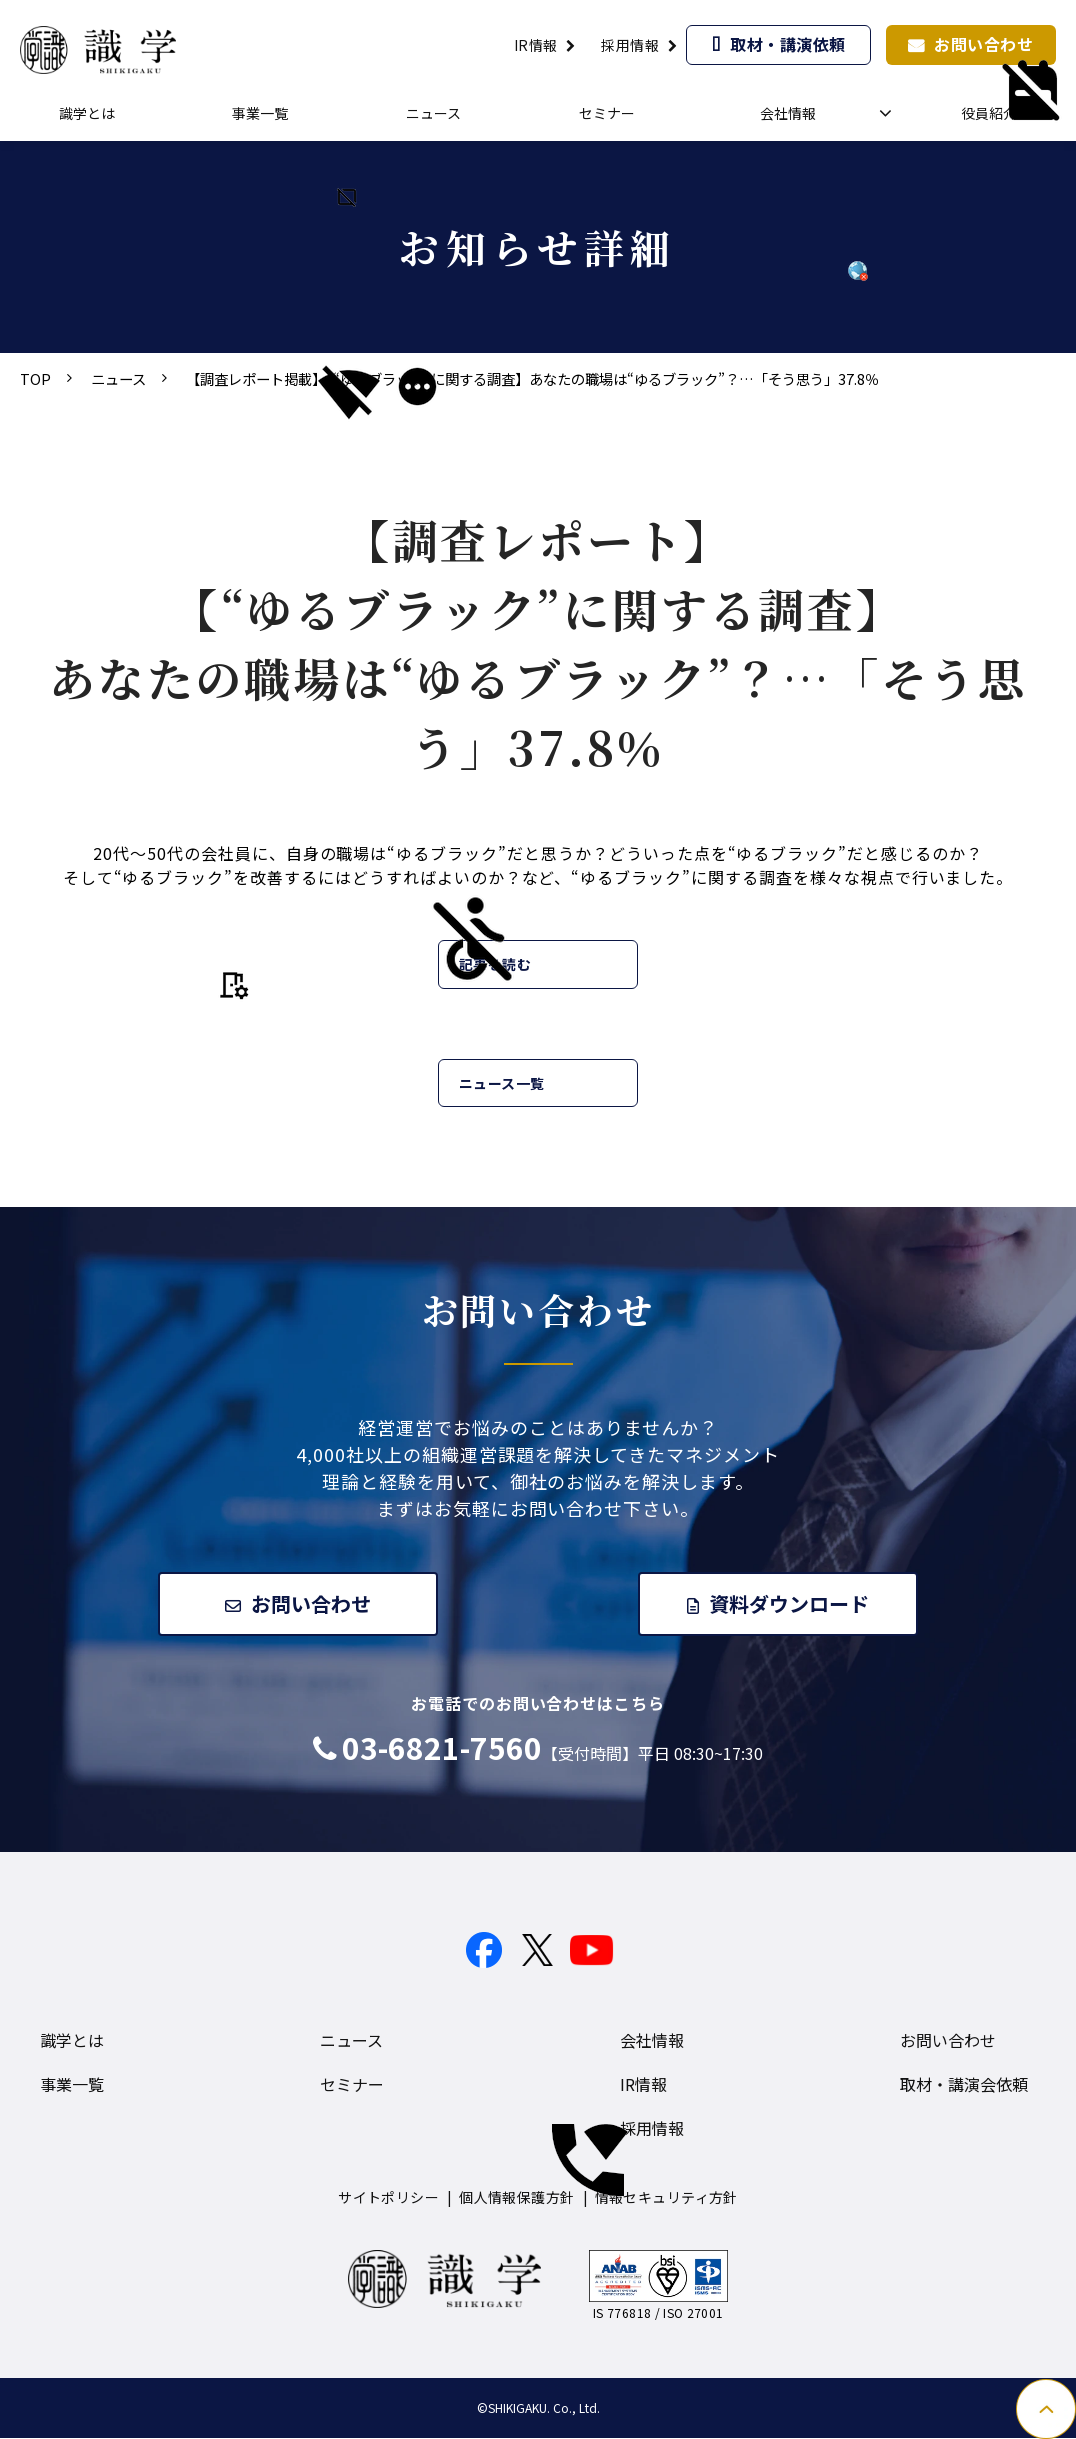 The width and height of the screenshot is (1076, 2439). I want to click on indicates wifi is disabled or unavailable, so click(349, 394).